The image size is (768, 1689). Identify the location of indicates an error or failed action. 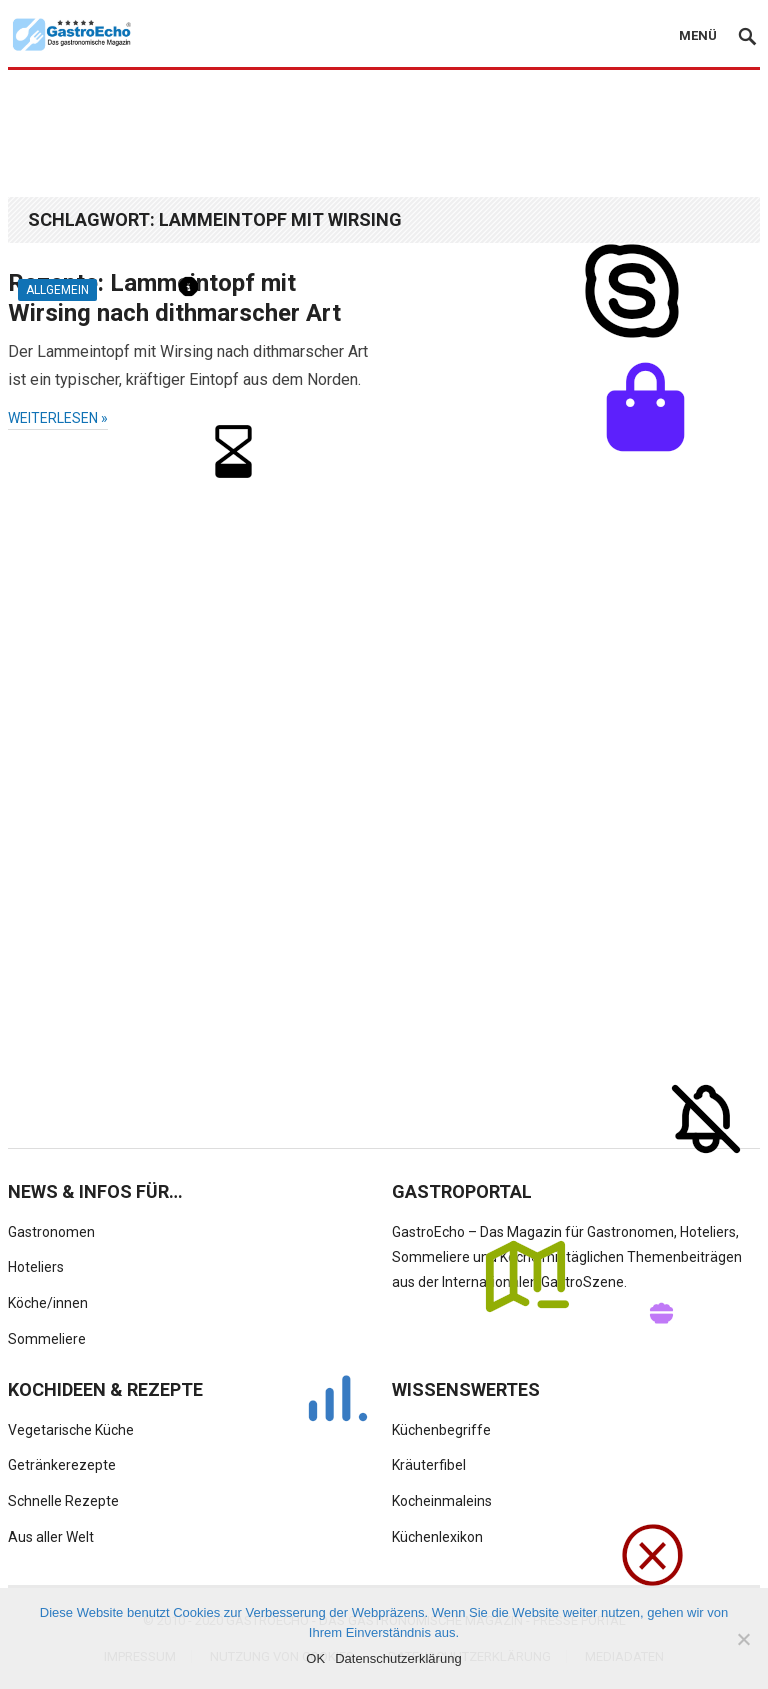
(653, 1555).